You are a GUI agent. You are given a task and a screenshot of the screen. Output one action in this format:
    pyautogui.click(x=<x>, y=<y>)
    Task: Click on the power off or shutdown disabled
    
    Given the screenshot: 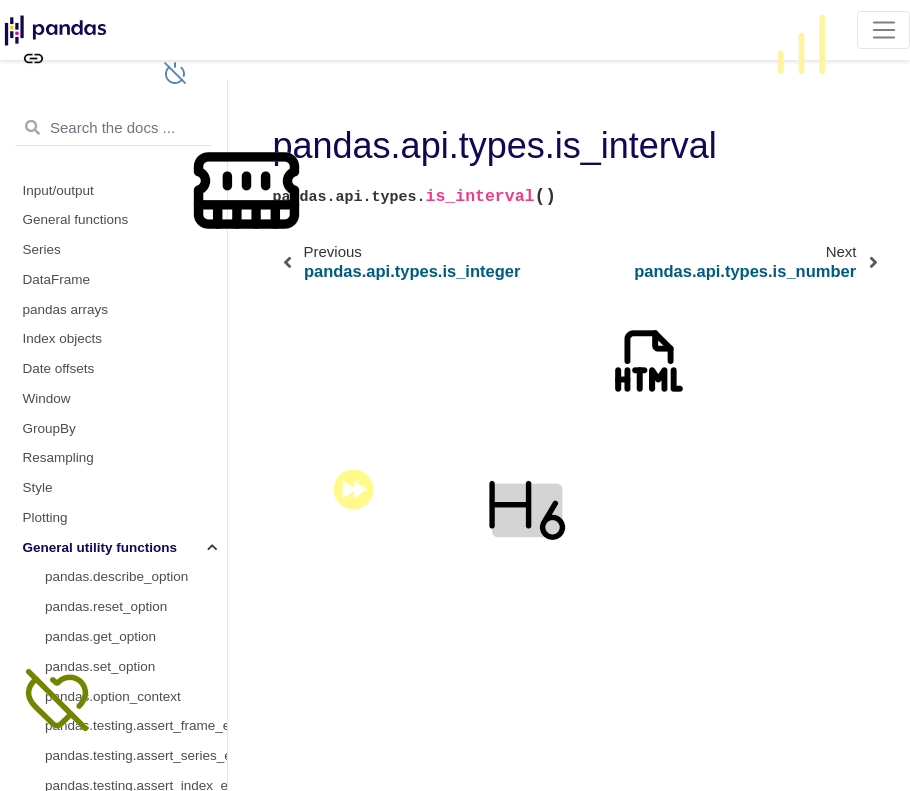 What is the action you would take?
    pyautogui.click(x=175, y=73)
    